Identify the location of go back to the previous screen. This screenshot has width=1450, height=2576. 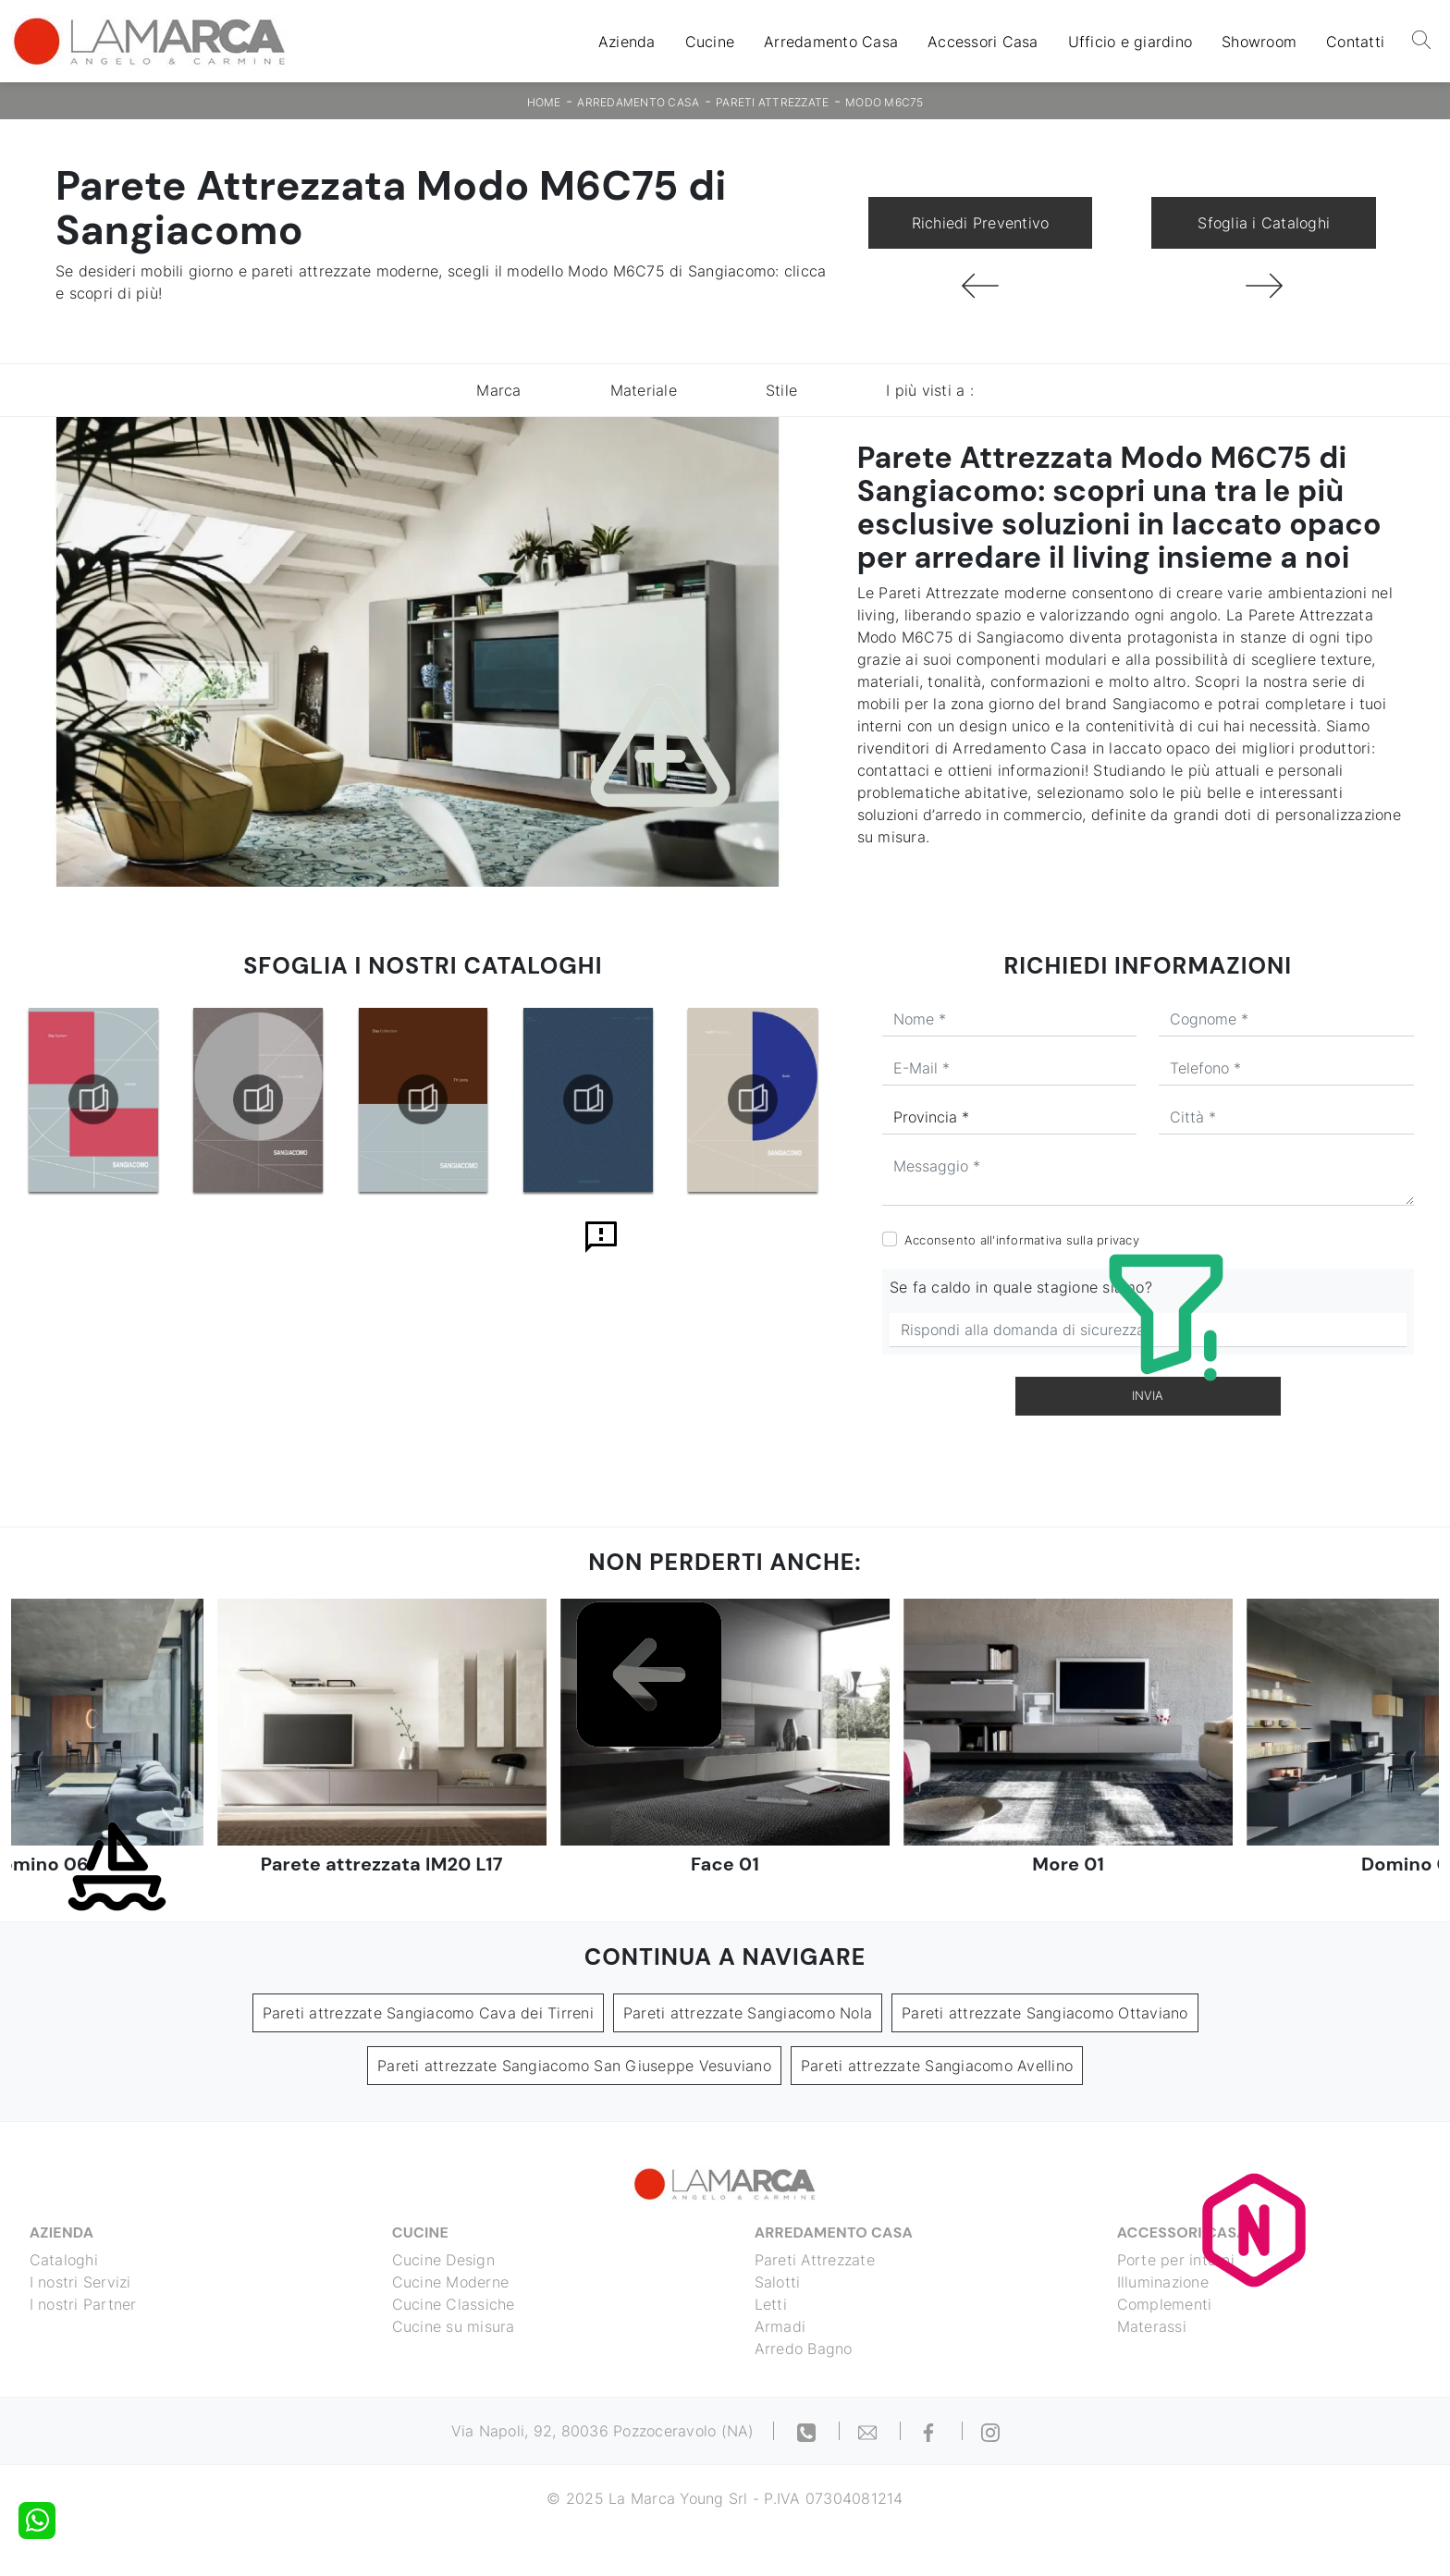
(649, 1674).